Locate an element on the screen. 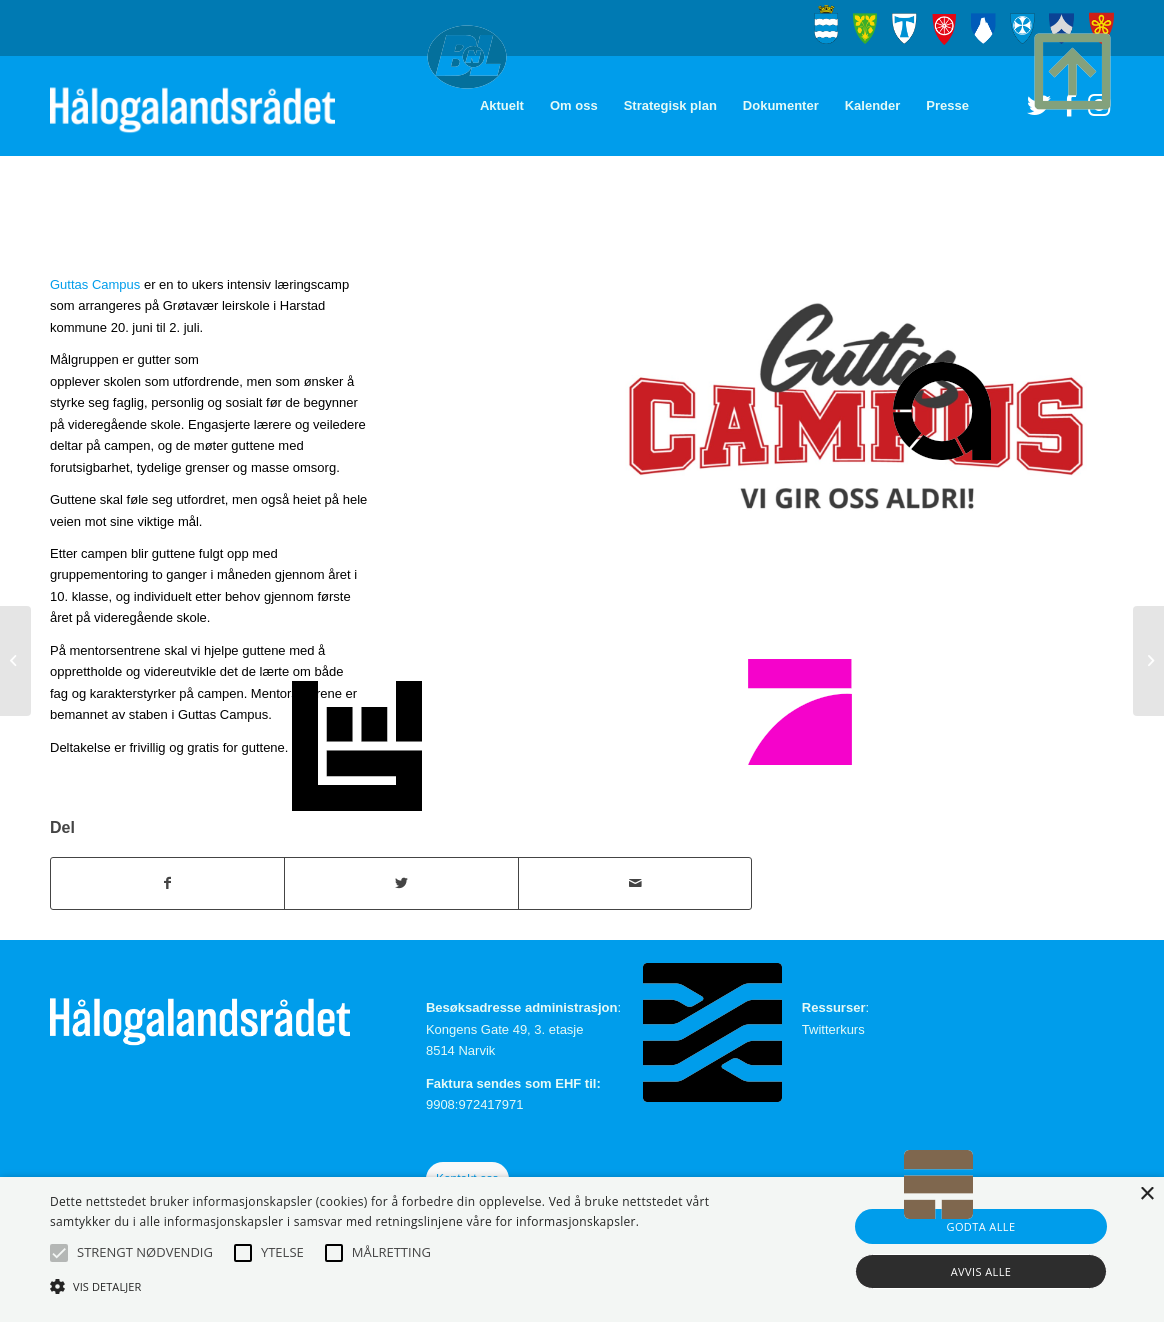 The width and height of the screenshot is (1164, 1322). elastic stack logo is located at coordinates (938, 1184).